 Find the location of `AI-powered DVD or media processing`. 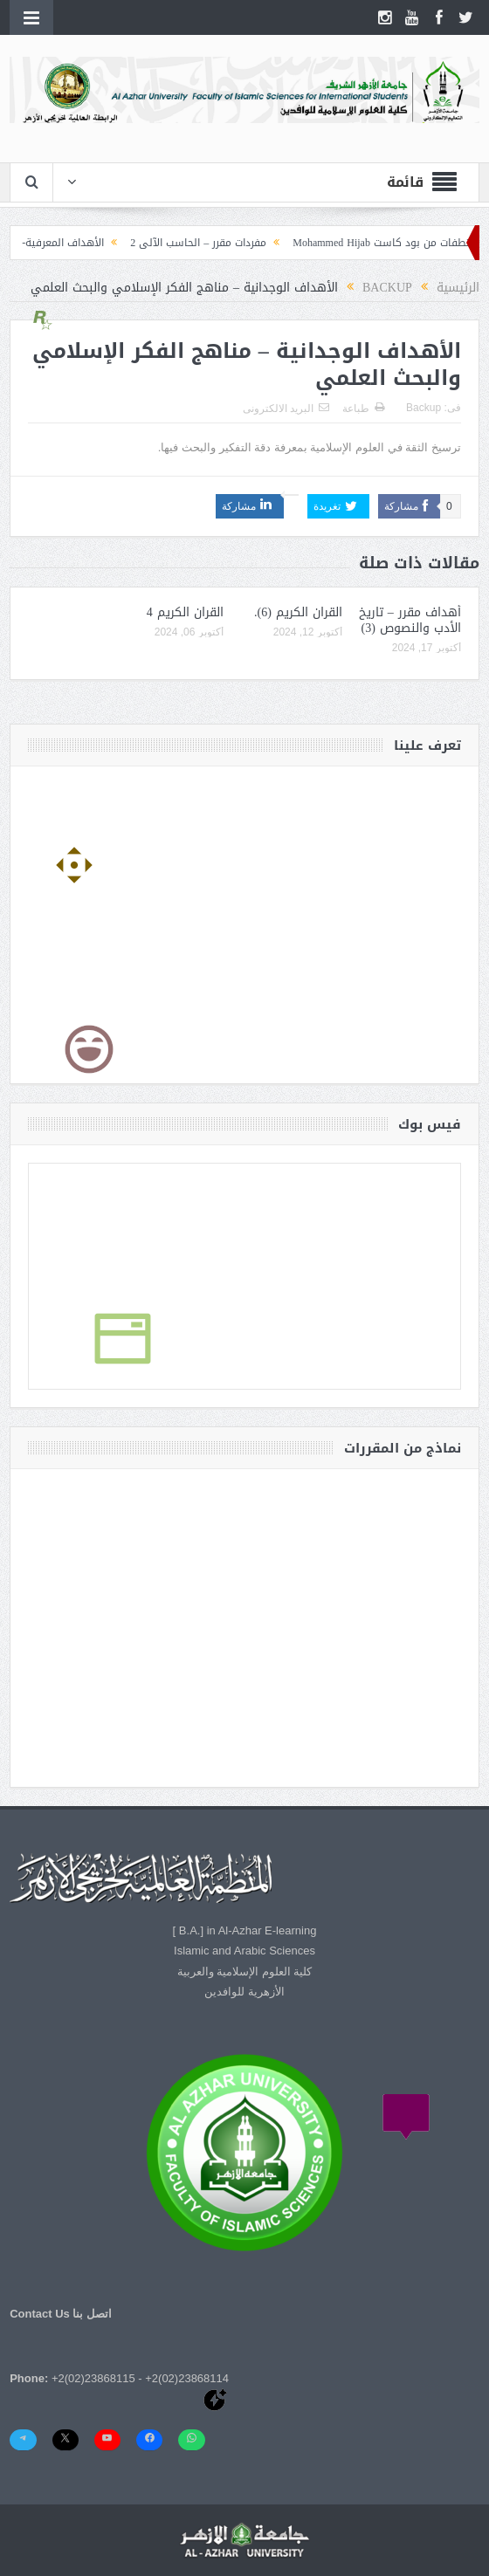

AI-powered DVD or media processing is located at coordinates (214, 2400).